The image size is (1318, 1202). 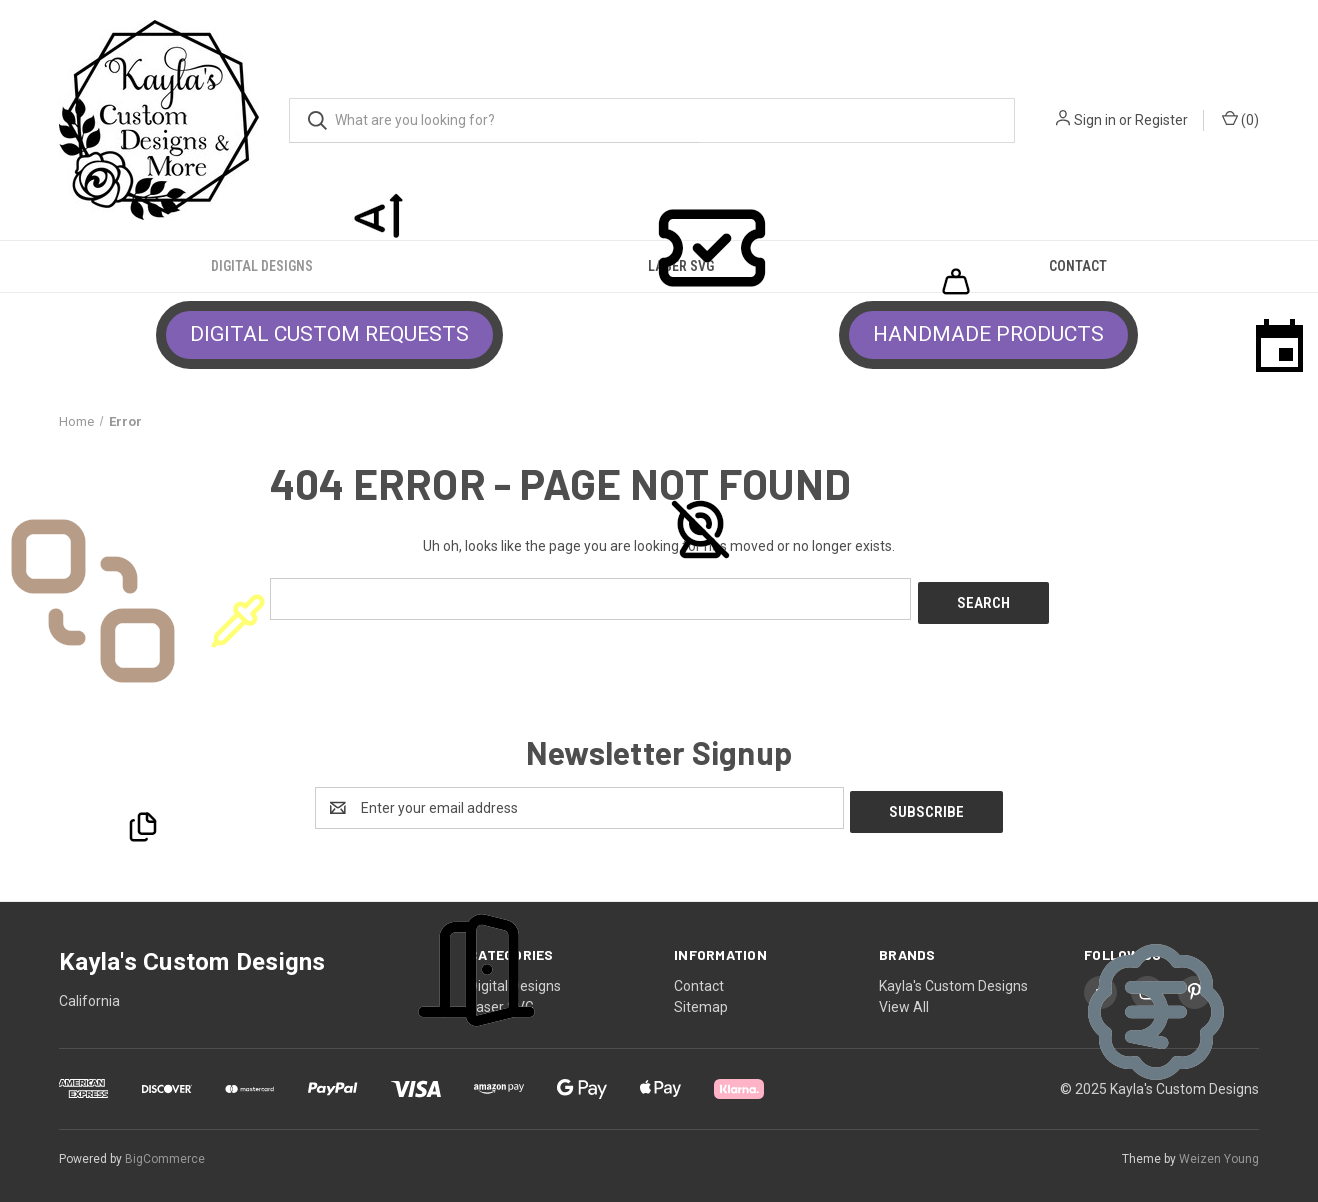 I want to click on confirmed ticket or booking, so click(x=712, y=248).